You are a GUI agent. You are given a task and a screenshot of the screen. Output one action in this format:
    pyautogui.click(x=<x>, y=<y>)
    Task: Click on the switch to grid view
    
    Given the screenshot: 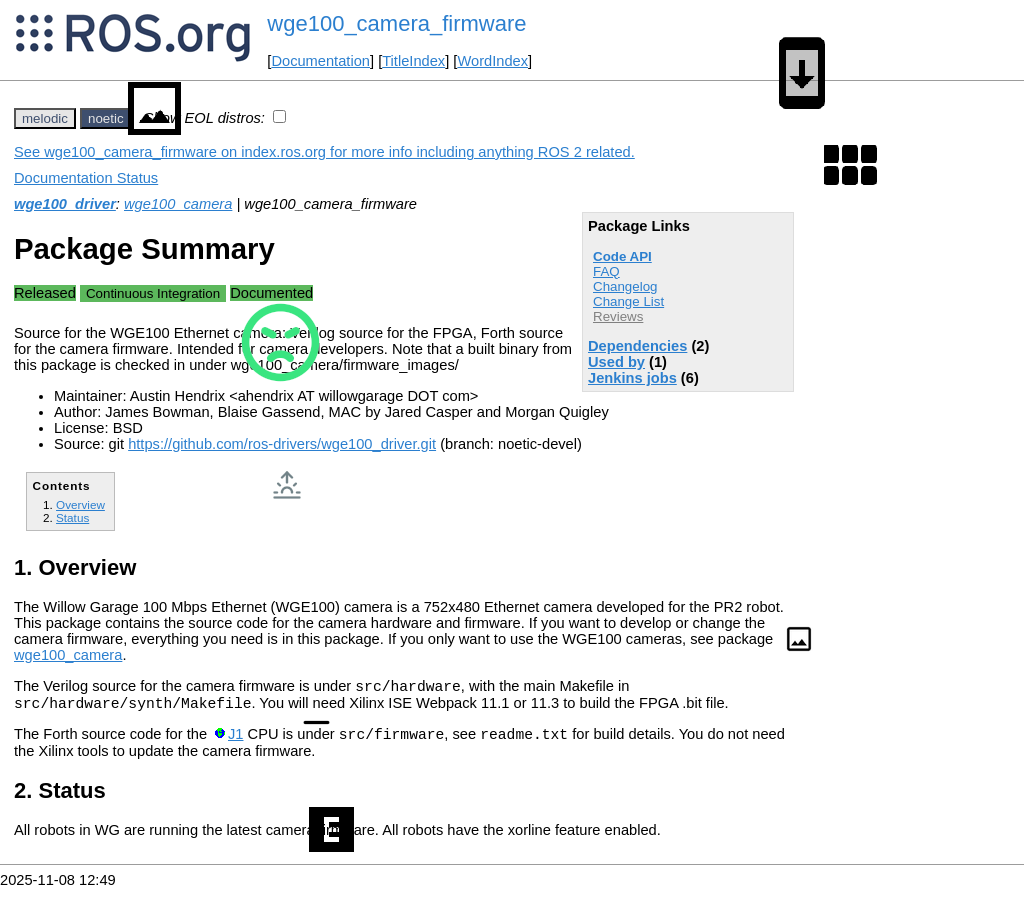 What is the action you would take?
    pyautogui.click(x=848, y=166)
    